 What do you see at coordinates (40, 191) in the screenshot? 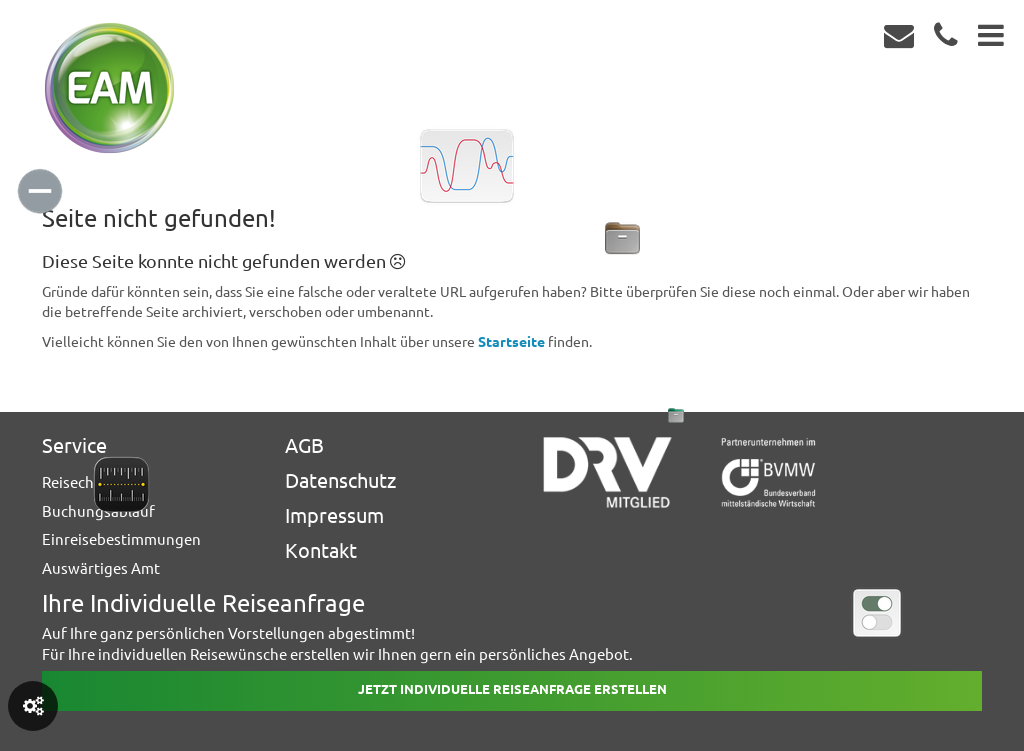
I see `indicates file excluded from dropbox selective sync` at bounding box center [40, 191].